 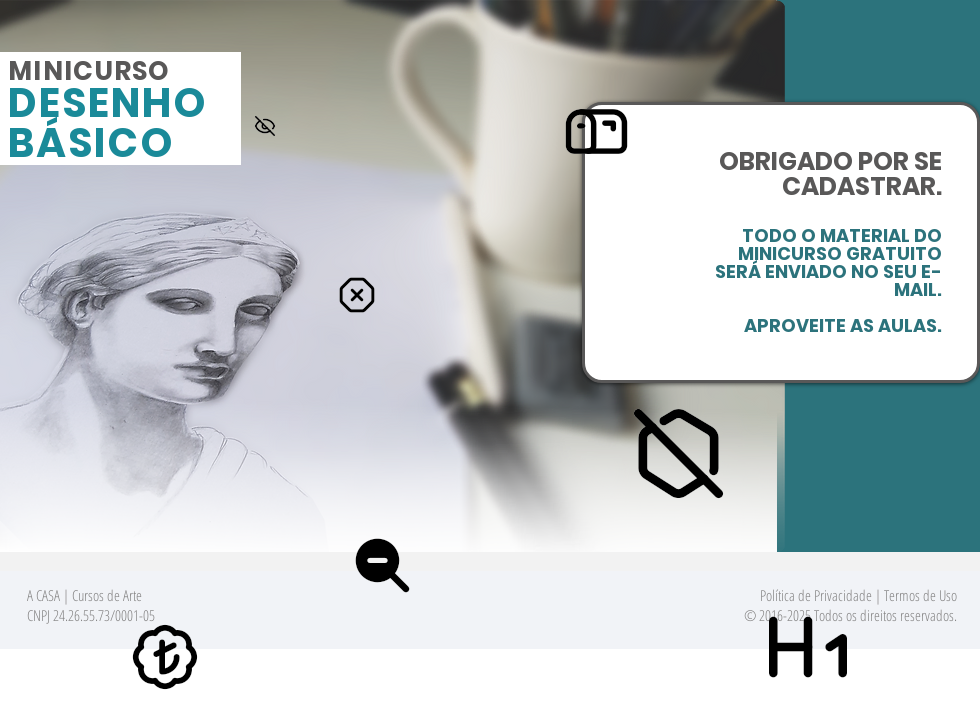 What do you see at coordinates (808, 647) in the screenshot?
I see `format text as a level 1 heading` at bounding box center [808, 647].